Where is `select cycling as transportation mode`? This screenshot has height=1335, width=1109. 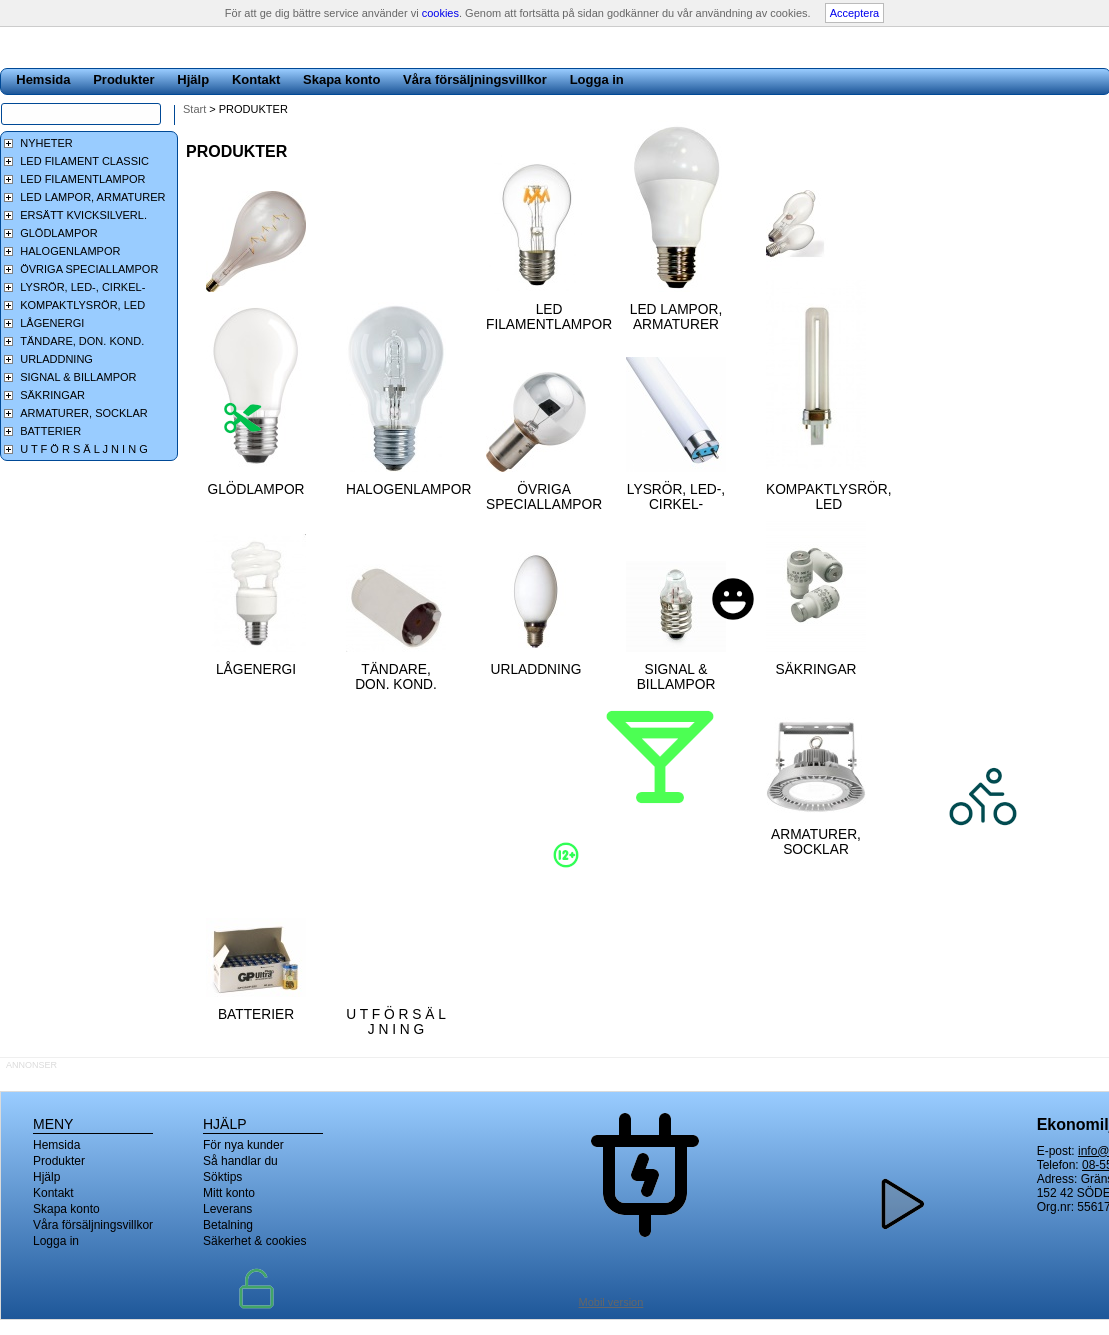
select cycling as transportation mode is located at coordinates (983, 799).